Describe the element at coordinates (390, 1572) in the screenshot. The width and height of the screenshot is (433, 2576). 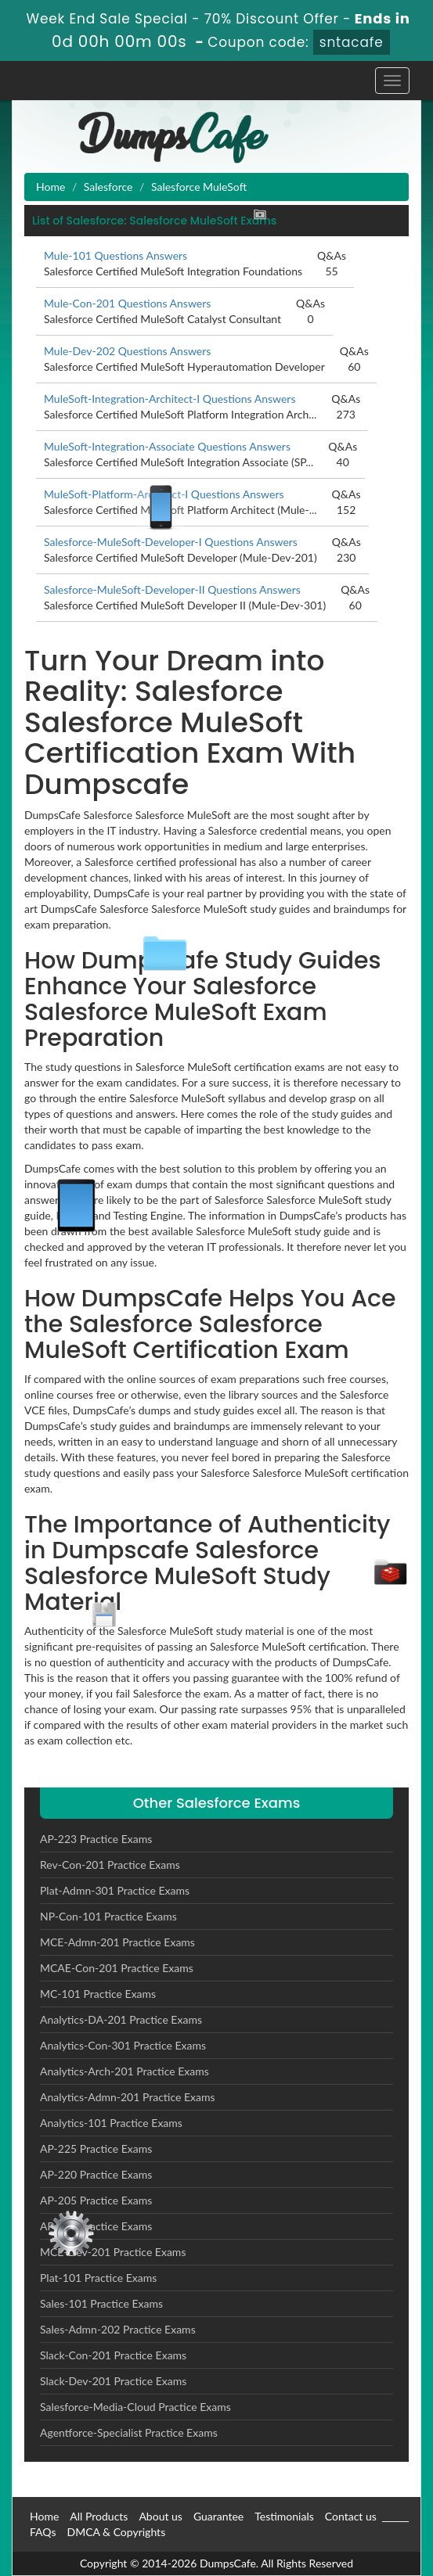
I see `open redis database project folder` at that location.